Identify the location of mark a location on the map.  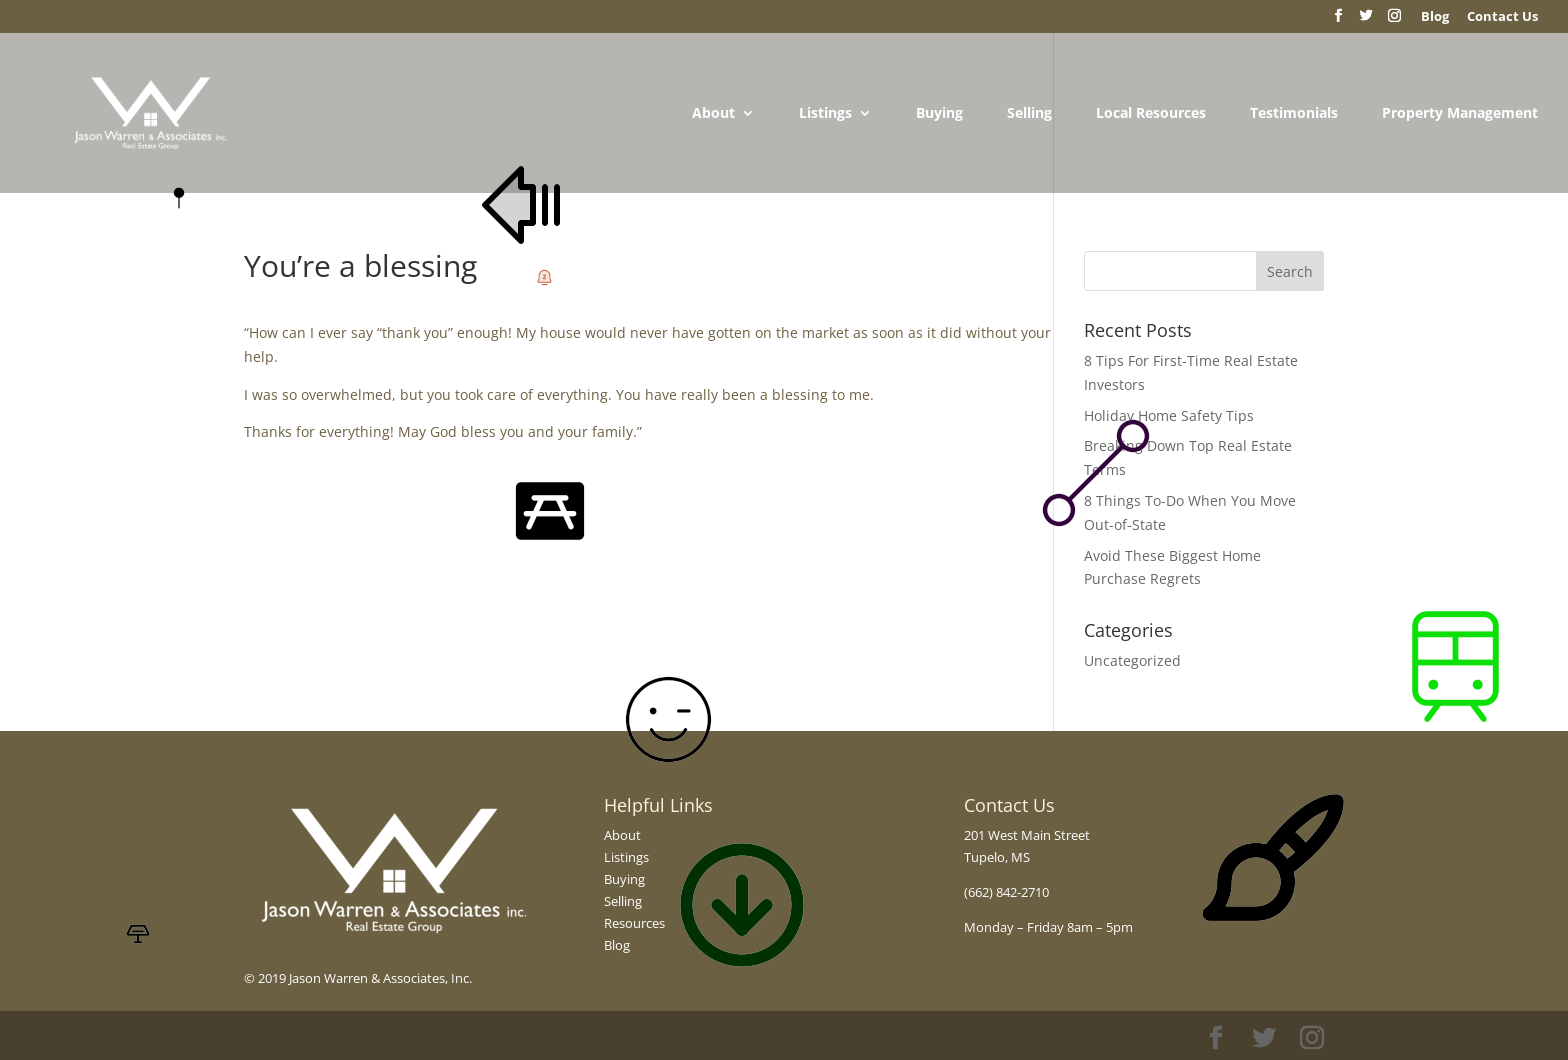
(179, 198).